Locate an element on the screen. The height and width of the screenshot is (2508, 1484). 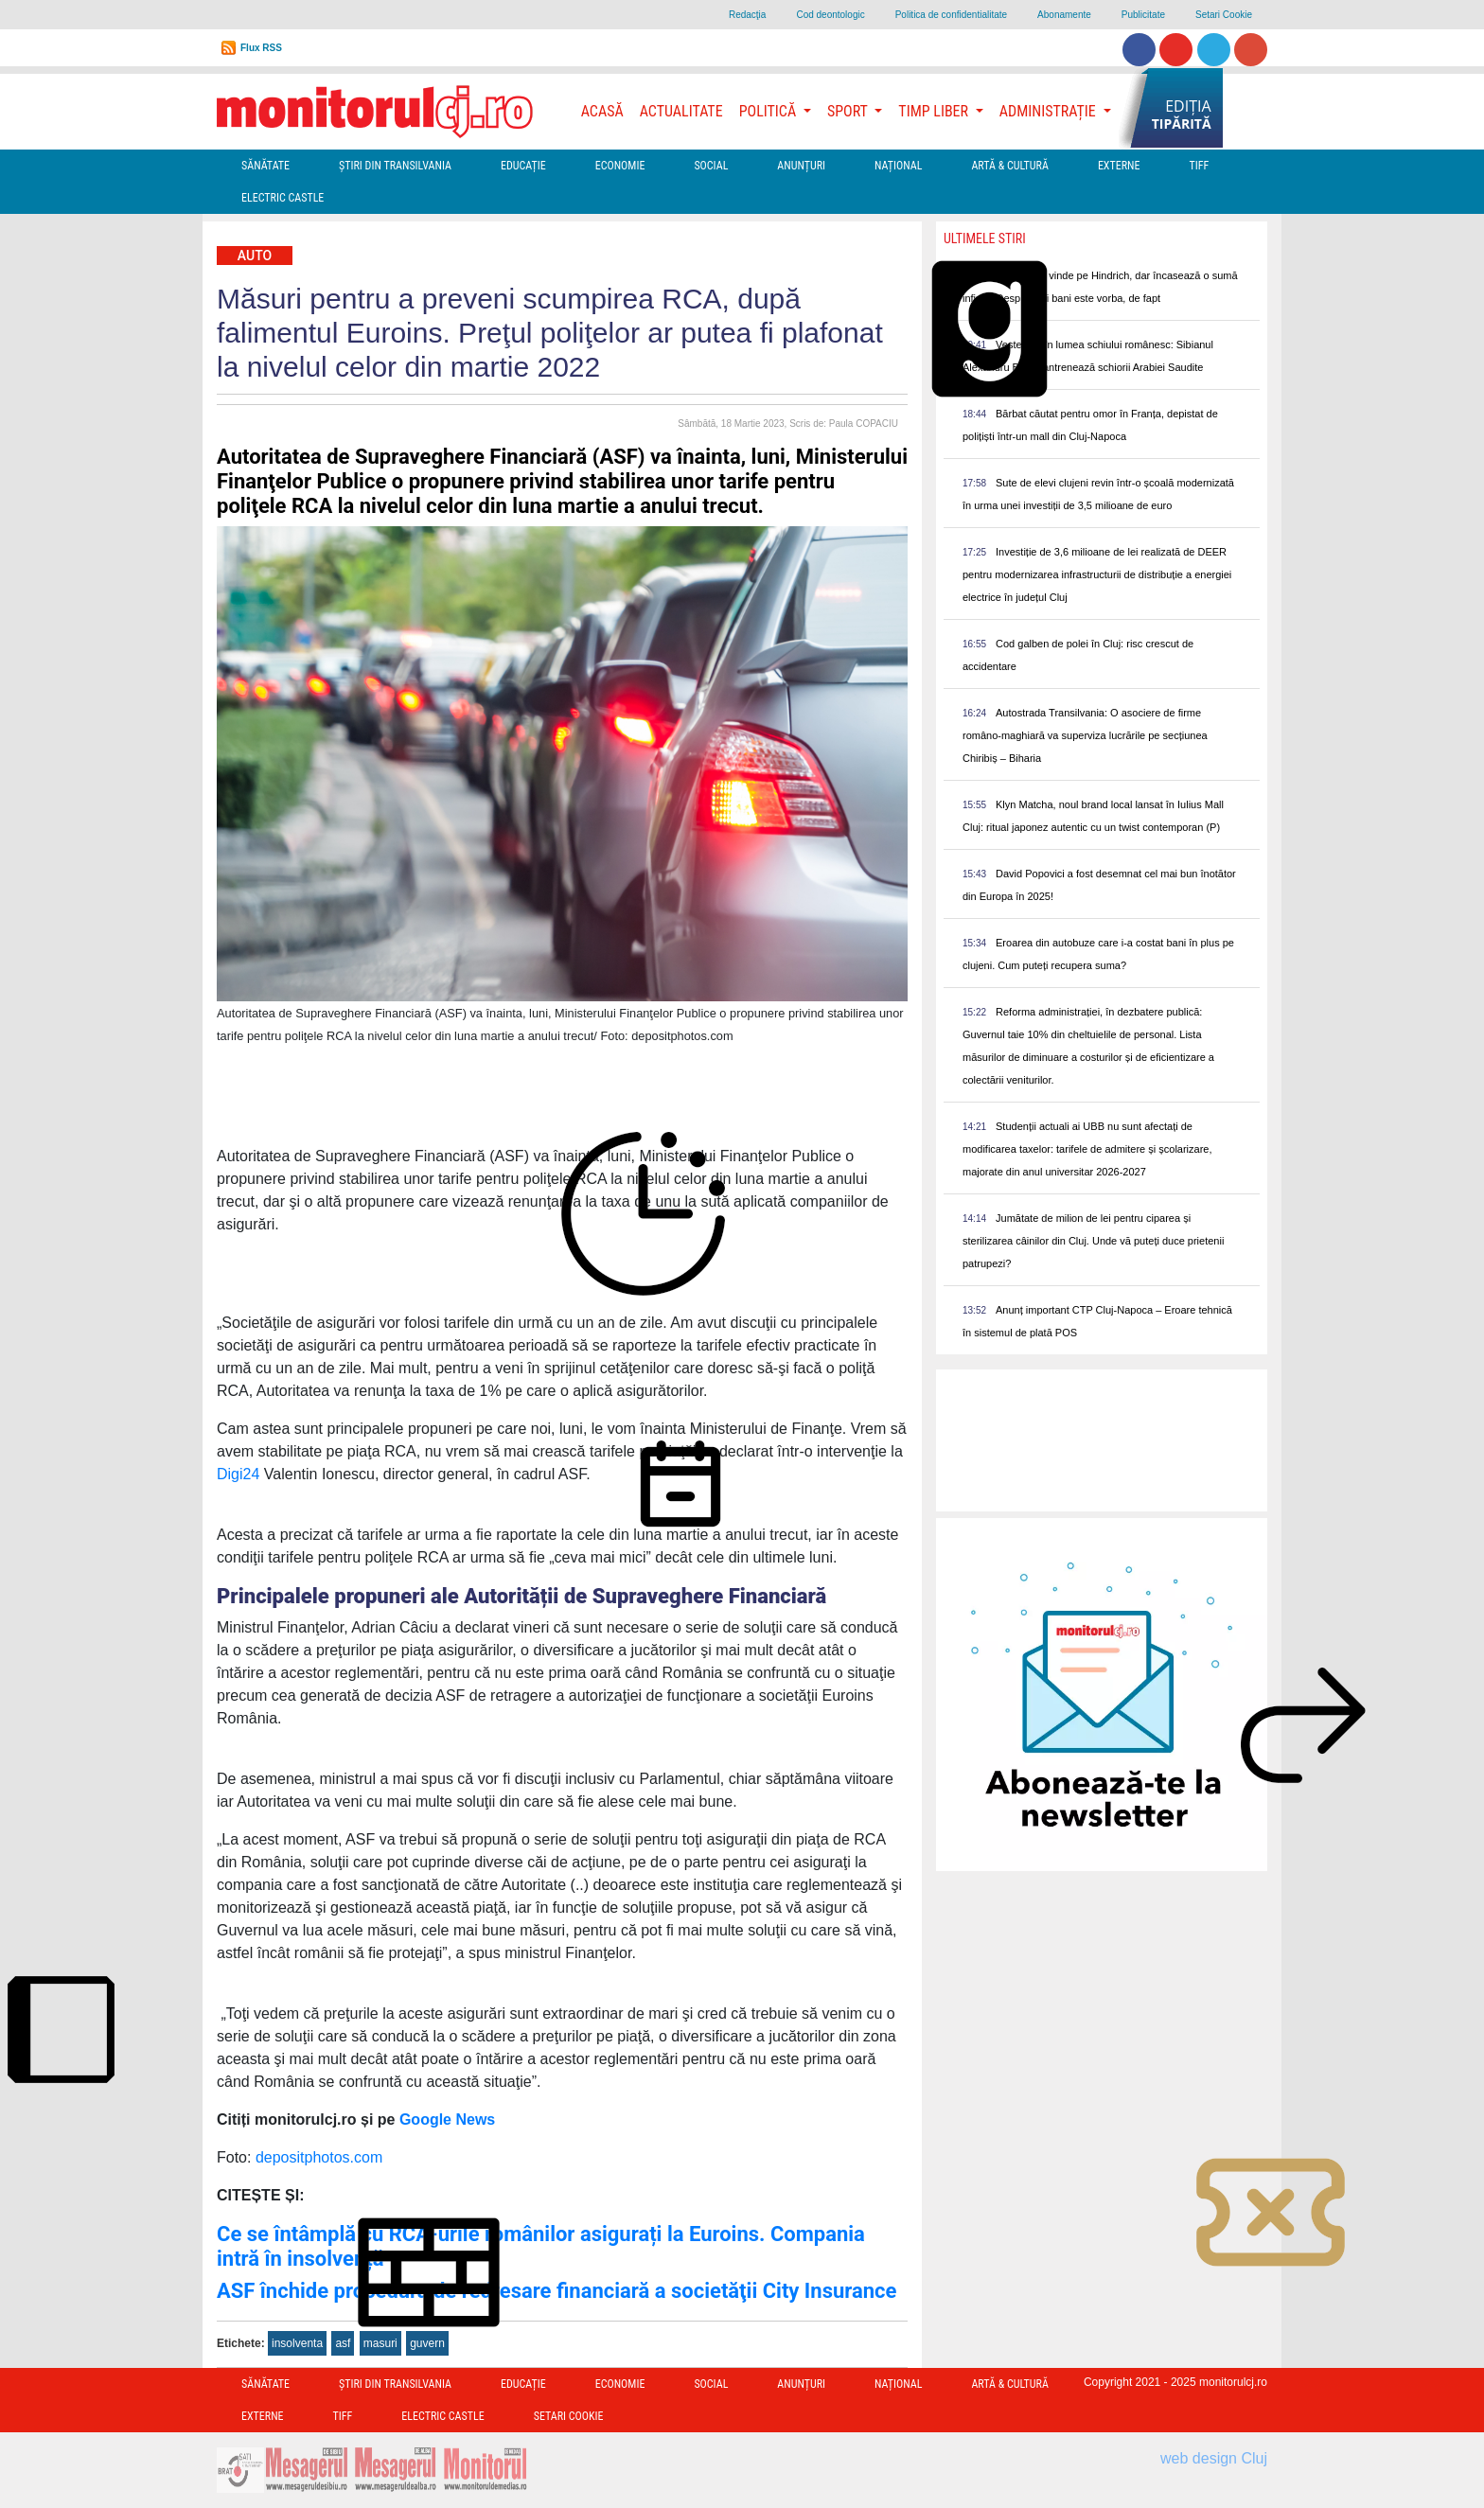
redo the last undone action is located at coordinates (1302, 1729).